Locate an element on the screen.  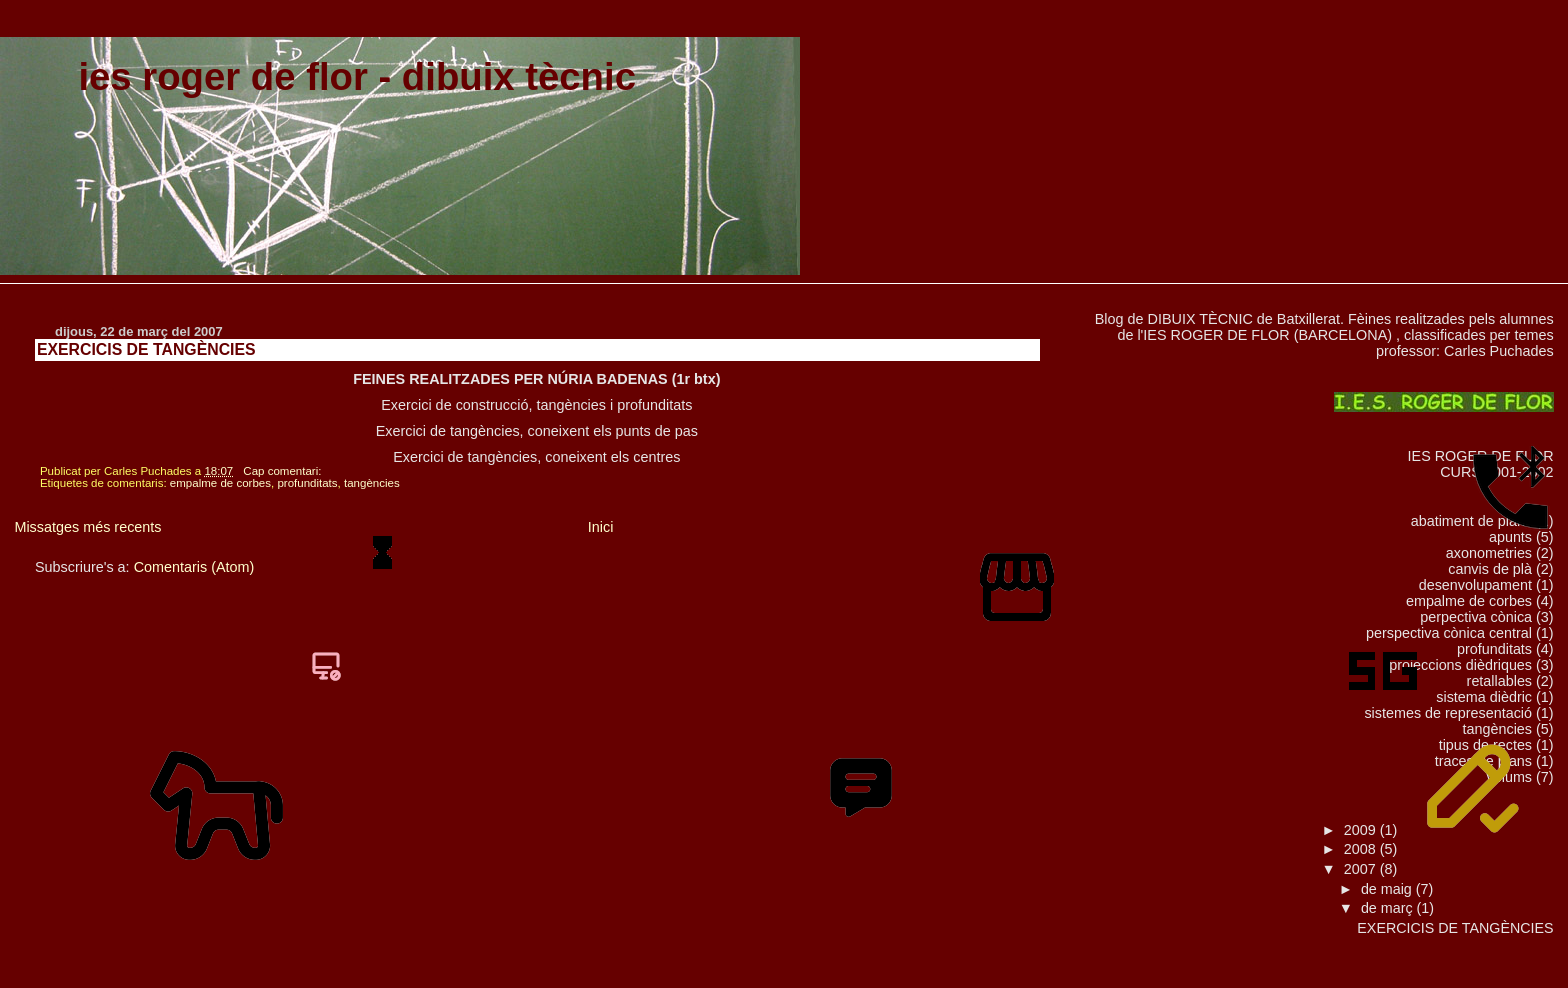
access equestrian or horseback riding features is located at coordinates (216, 805).